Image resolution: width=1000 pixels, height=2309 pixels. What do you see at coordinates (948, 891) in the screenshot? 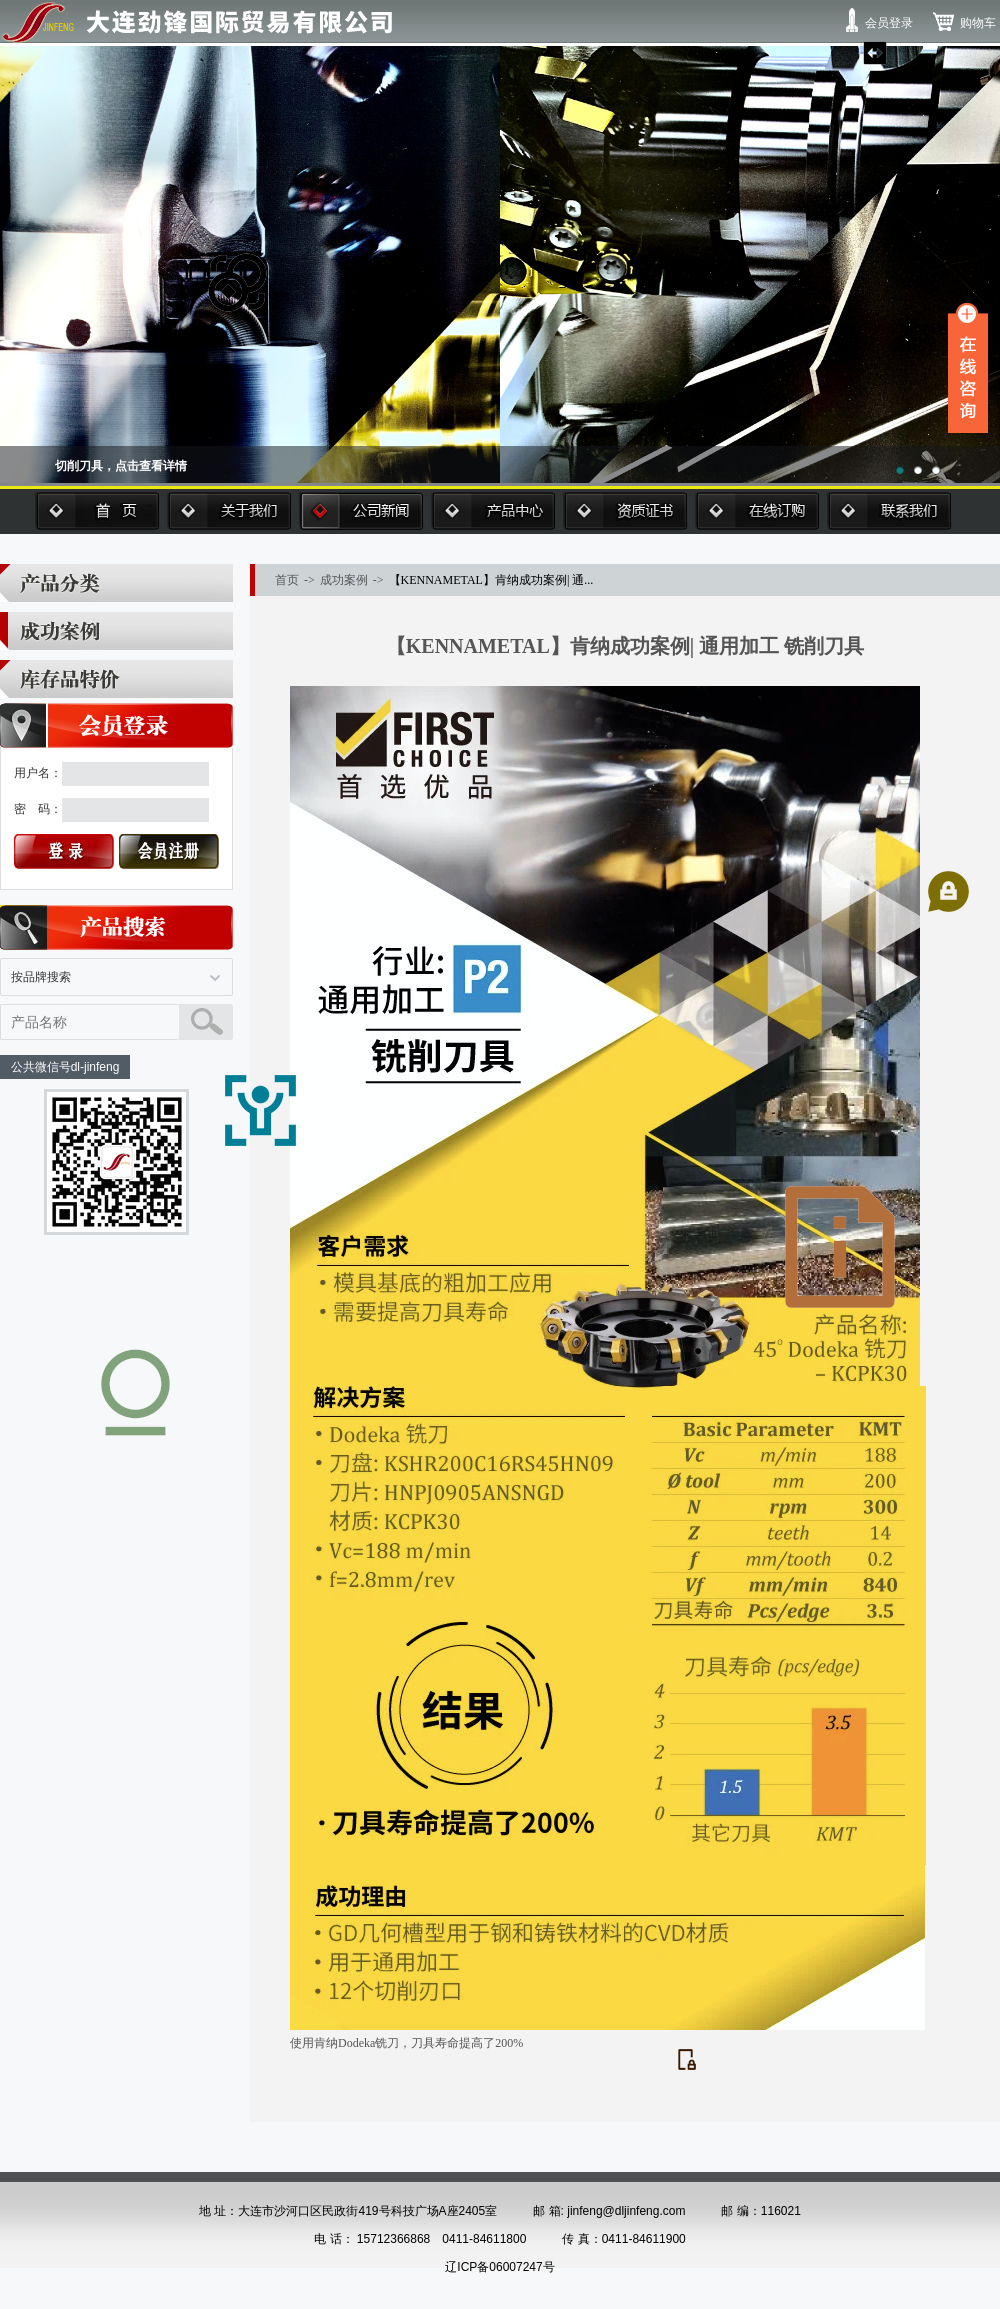
I see `start a private or encrypted conversation` at bounding box center [948, 891].